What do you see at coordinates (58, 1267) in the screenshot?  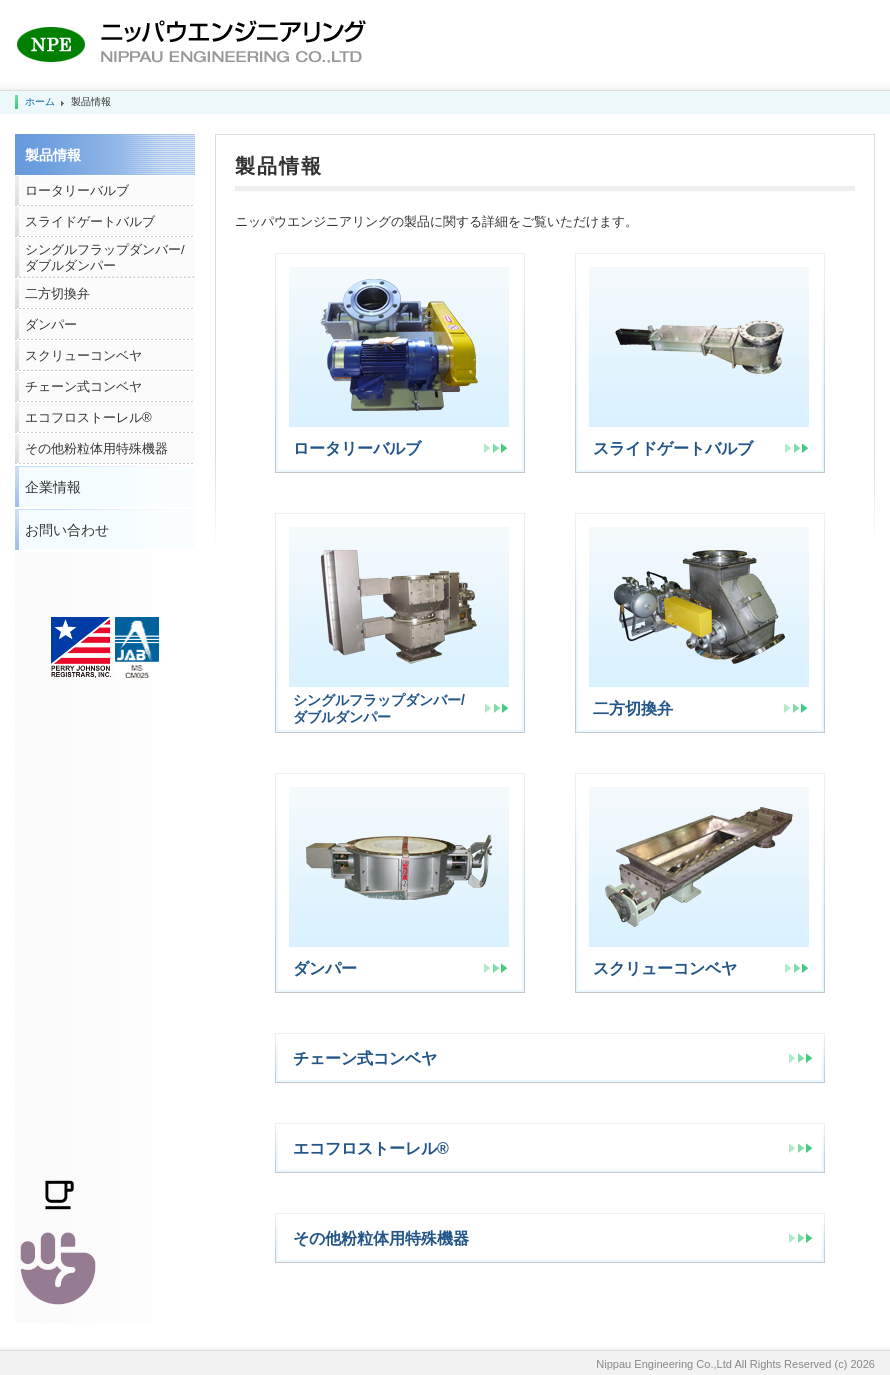 I see `indicates solidarity or support action` at bounding box center [58, 1267].